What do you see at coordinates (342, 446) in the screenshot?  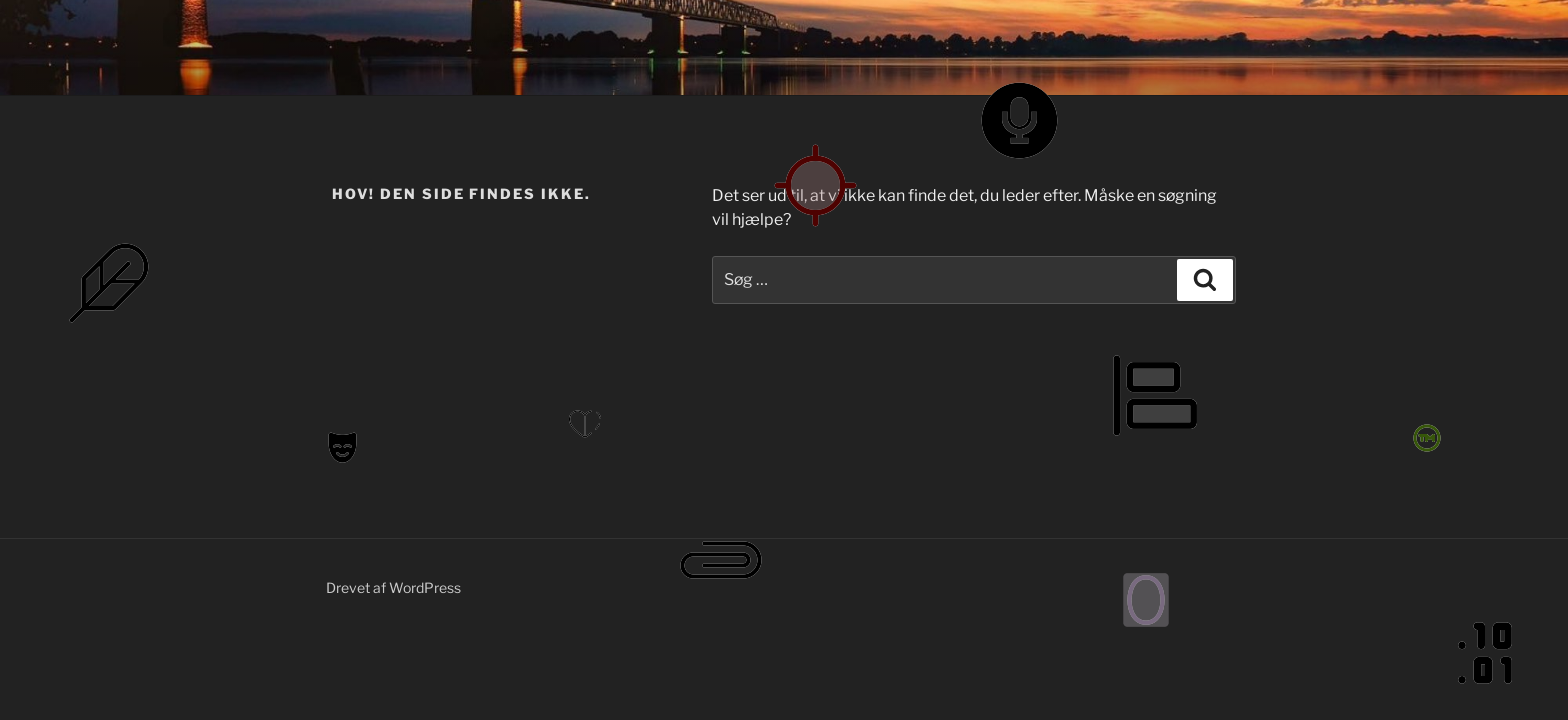 I see `switch to theater or entertainment mode` at bounding box center [342, 446].